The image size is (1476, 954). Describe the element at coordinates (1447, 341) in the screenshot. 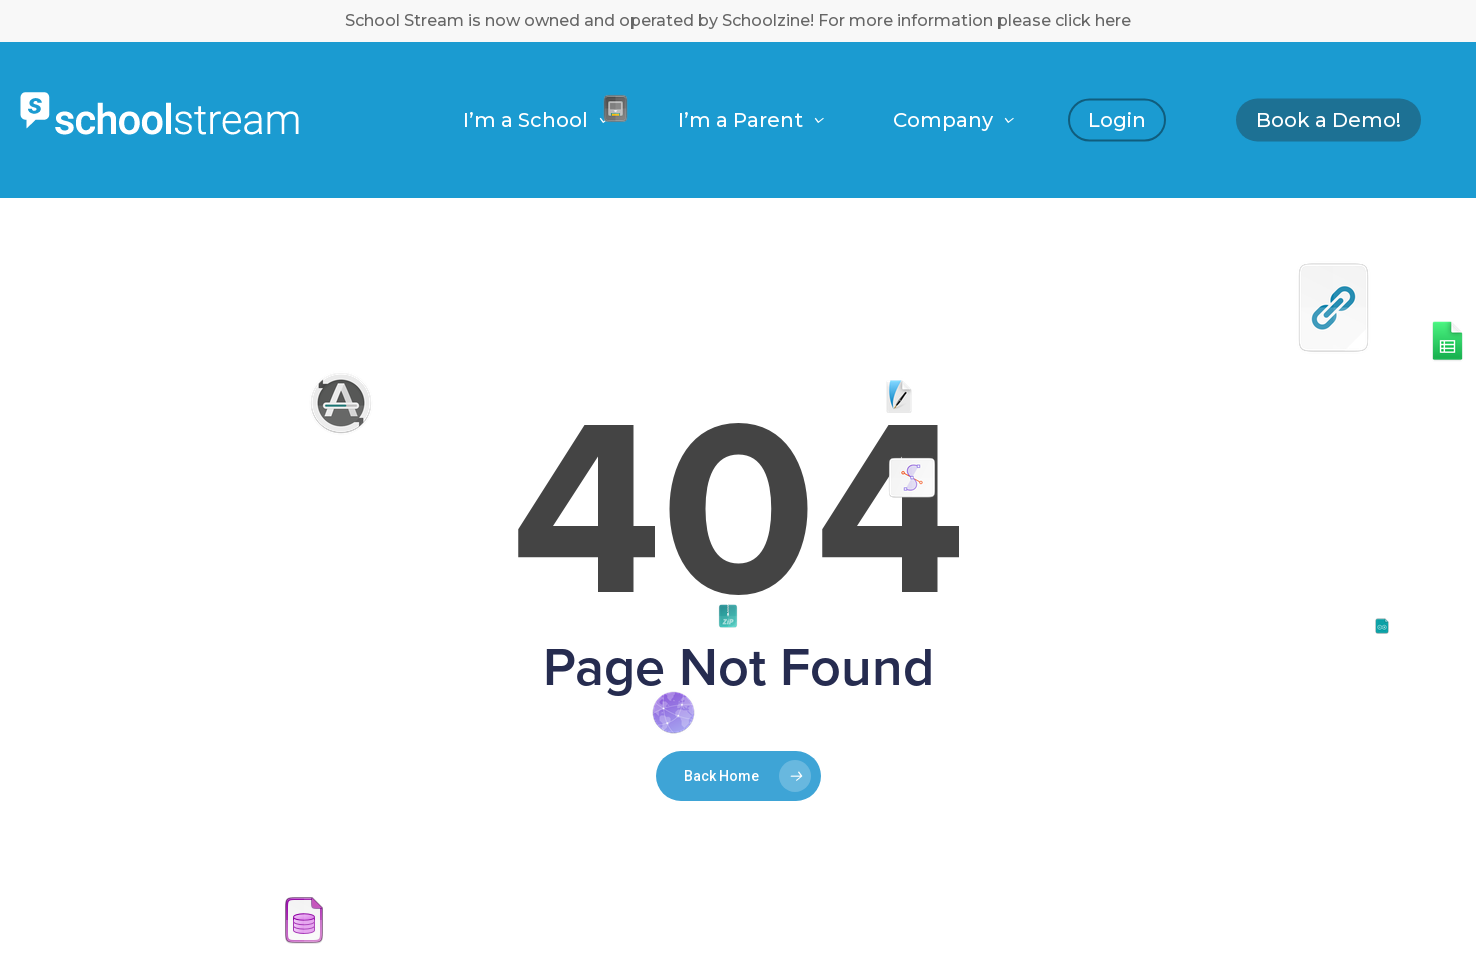

I see `open an opendocument spreadsheet template file` at that location.